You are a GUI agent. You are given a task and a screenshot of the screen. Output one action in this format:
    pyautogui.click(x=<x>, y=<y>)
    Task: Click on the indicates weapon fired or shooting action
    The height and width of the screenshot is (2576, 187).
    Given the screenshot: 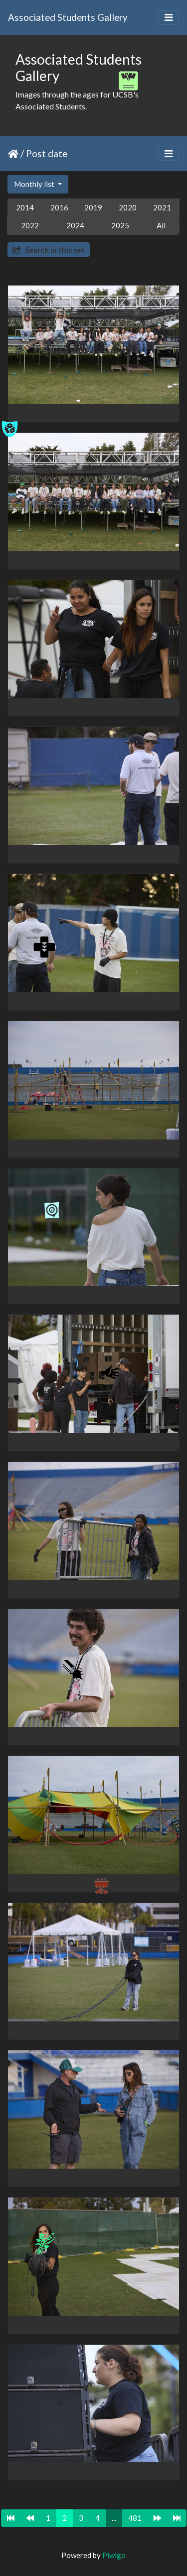 What is the action you would take?
    pyautogui.click(x=74, y=1671)
    